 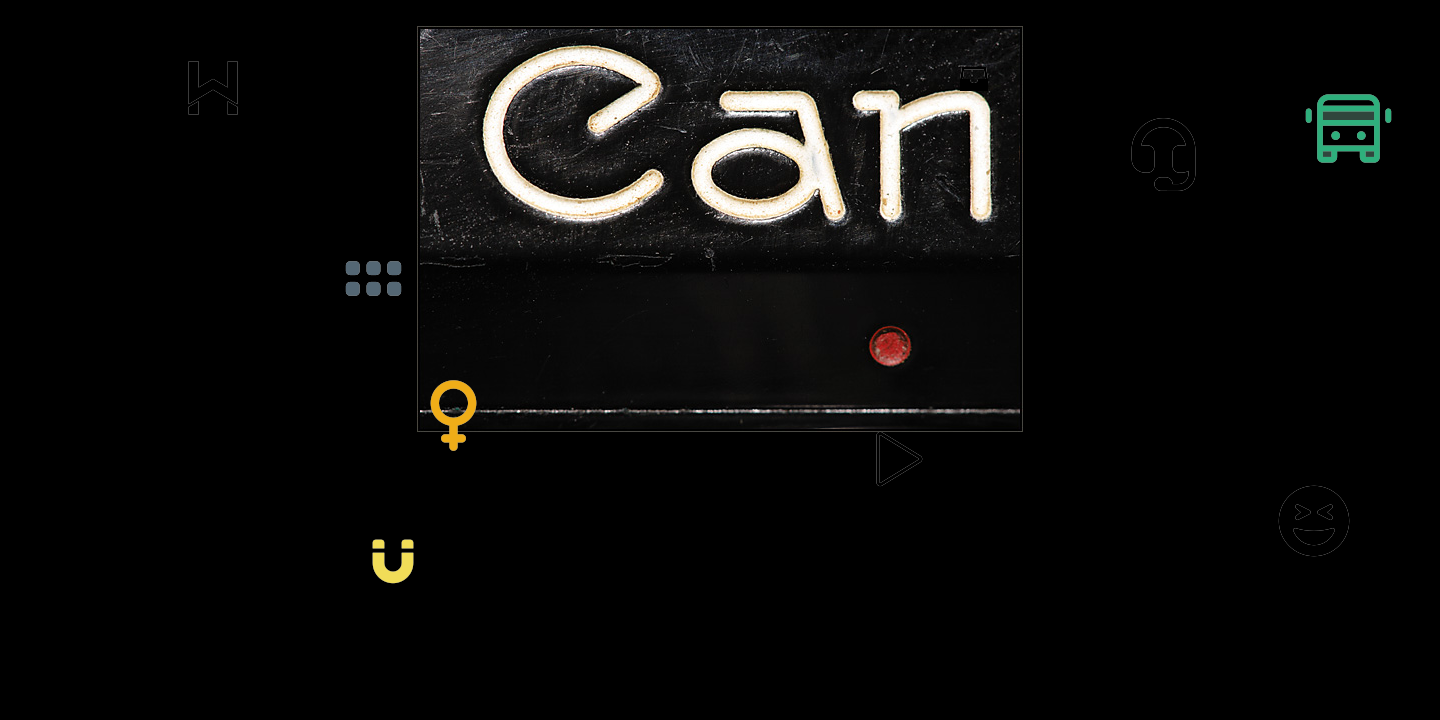 What do you see at coordinates (213, 88) in the screenshot?
I see `wirsindhandwerk brand logo` at bounding box center [213, 88].